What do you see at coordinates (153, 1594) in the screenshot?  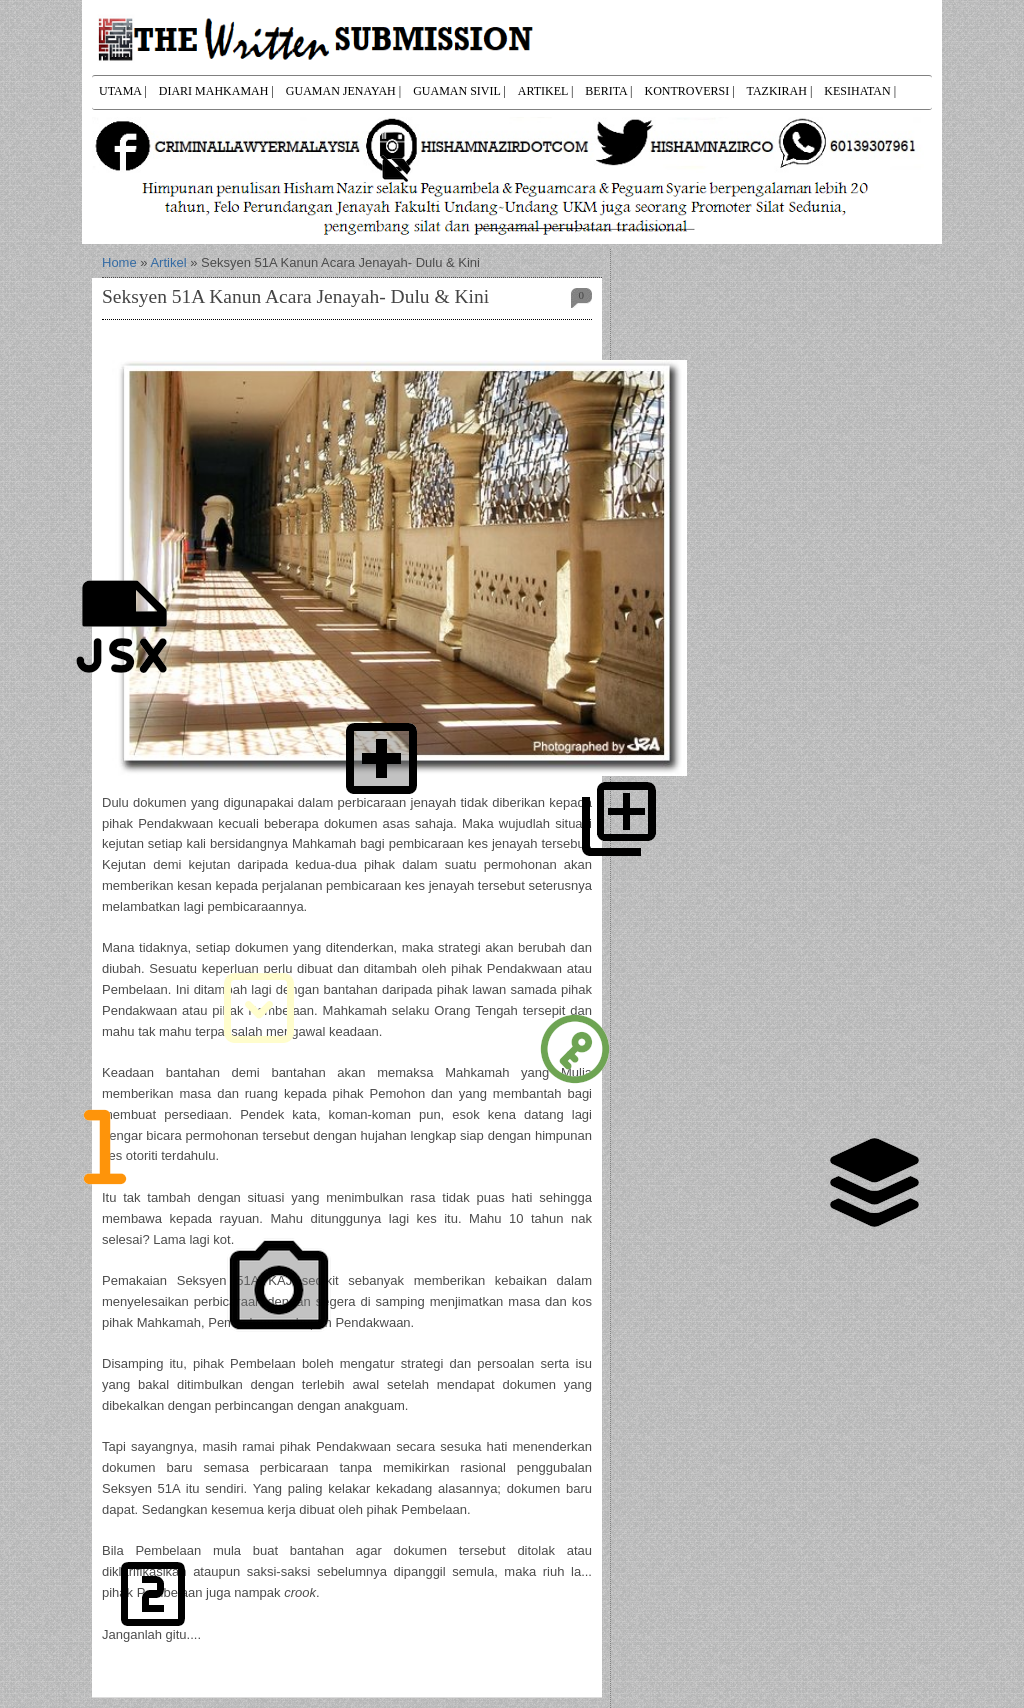 I see `indicates step two in a multi-step process` at bounding box center [153, 1594].